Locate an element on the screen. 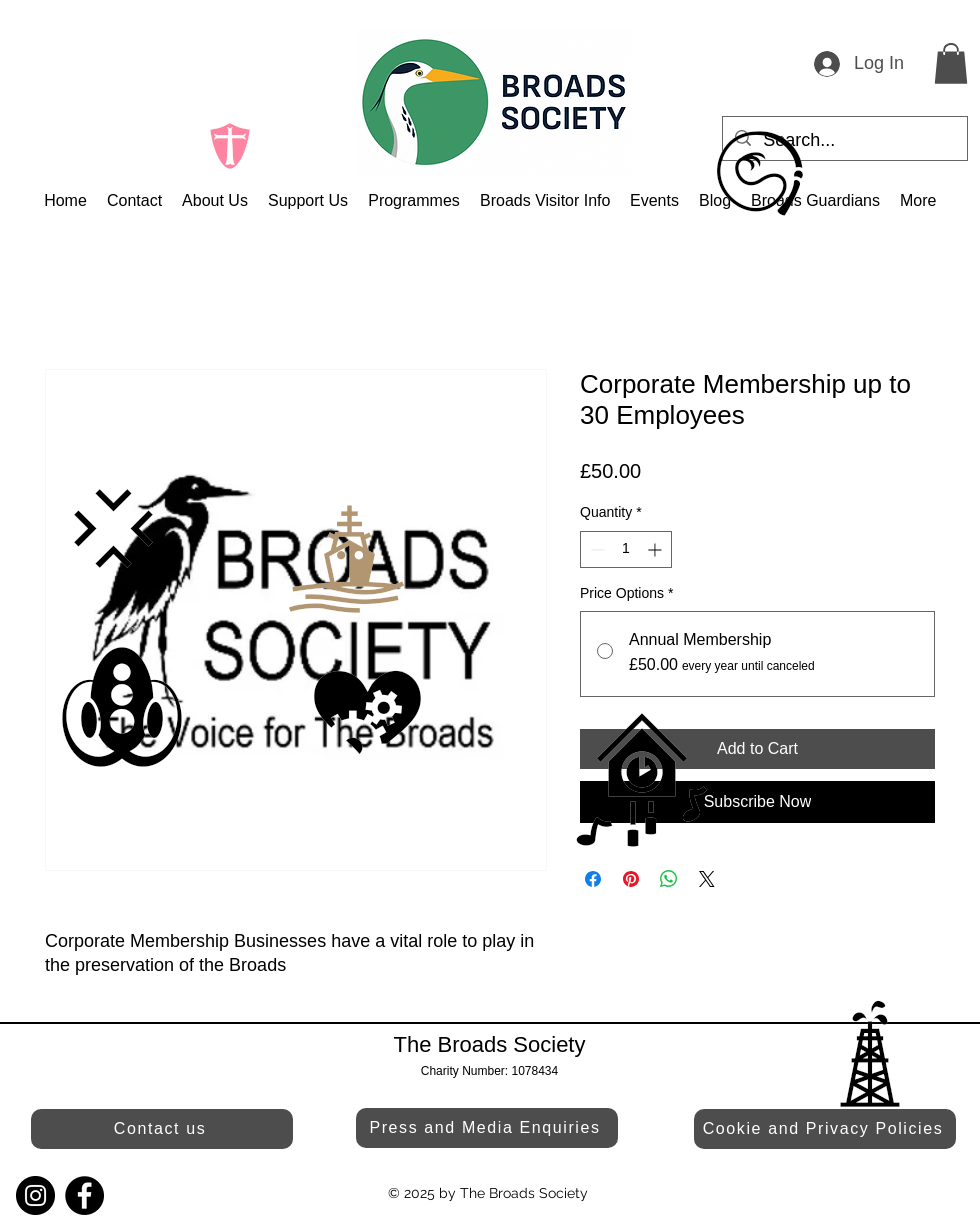  access oil drilling or extraction features is located at coordinates (870, 1056).